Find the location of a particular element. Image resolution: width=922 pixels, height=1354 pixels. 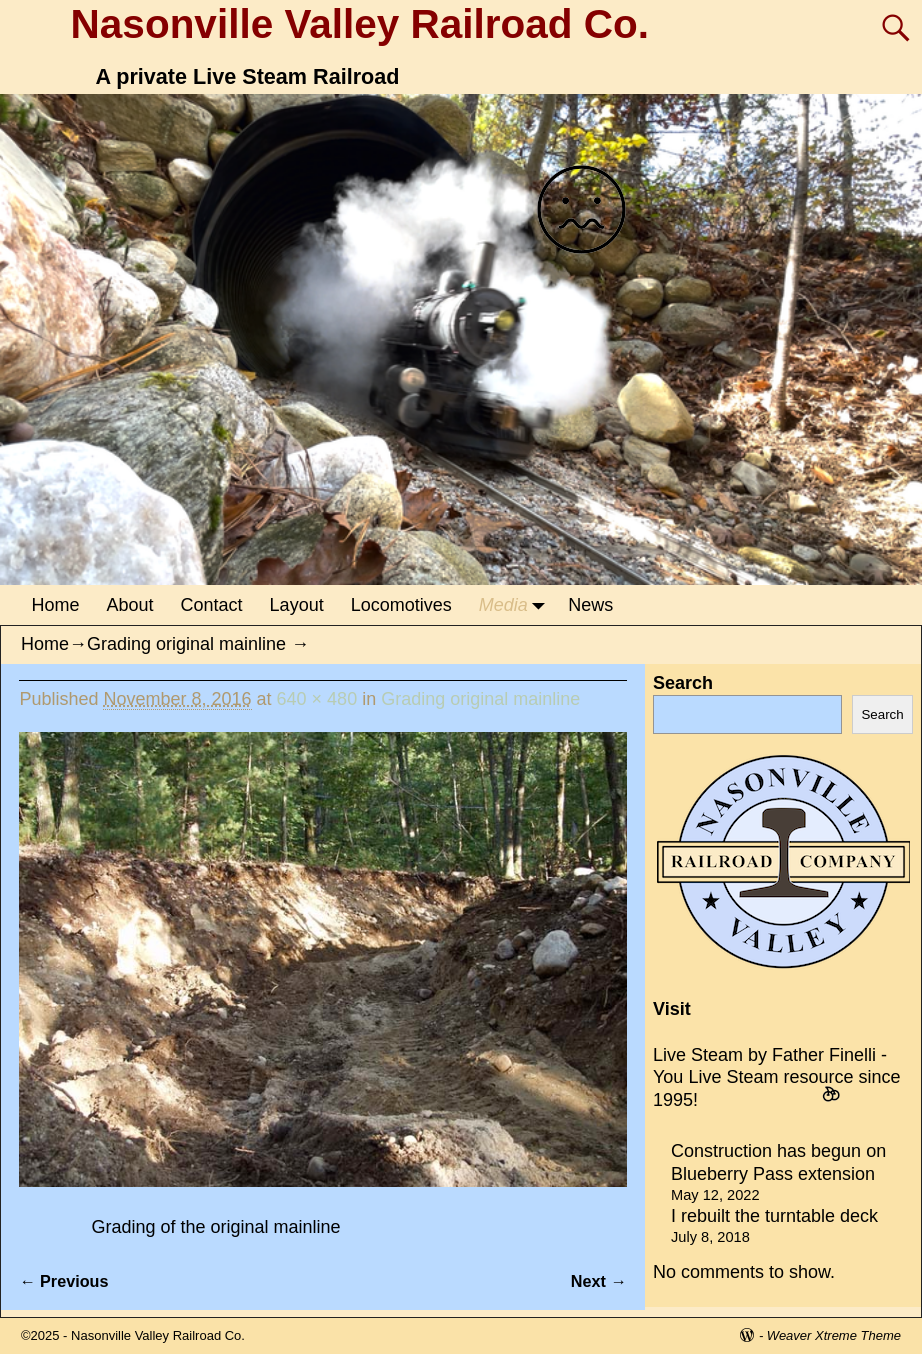

indicates fruit or produce category is located at coordinates (831, 1094).